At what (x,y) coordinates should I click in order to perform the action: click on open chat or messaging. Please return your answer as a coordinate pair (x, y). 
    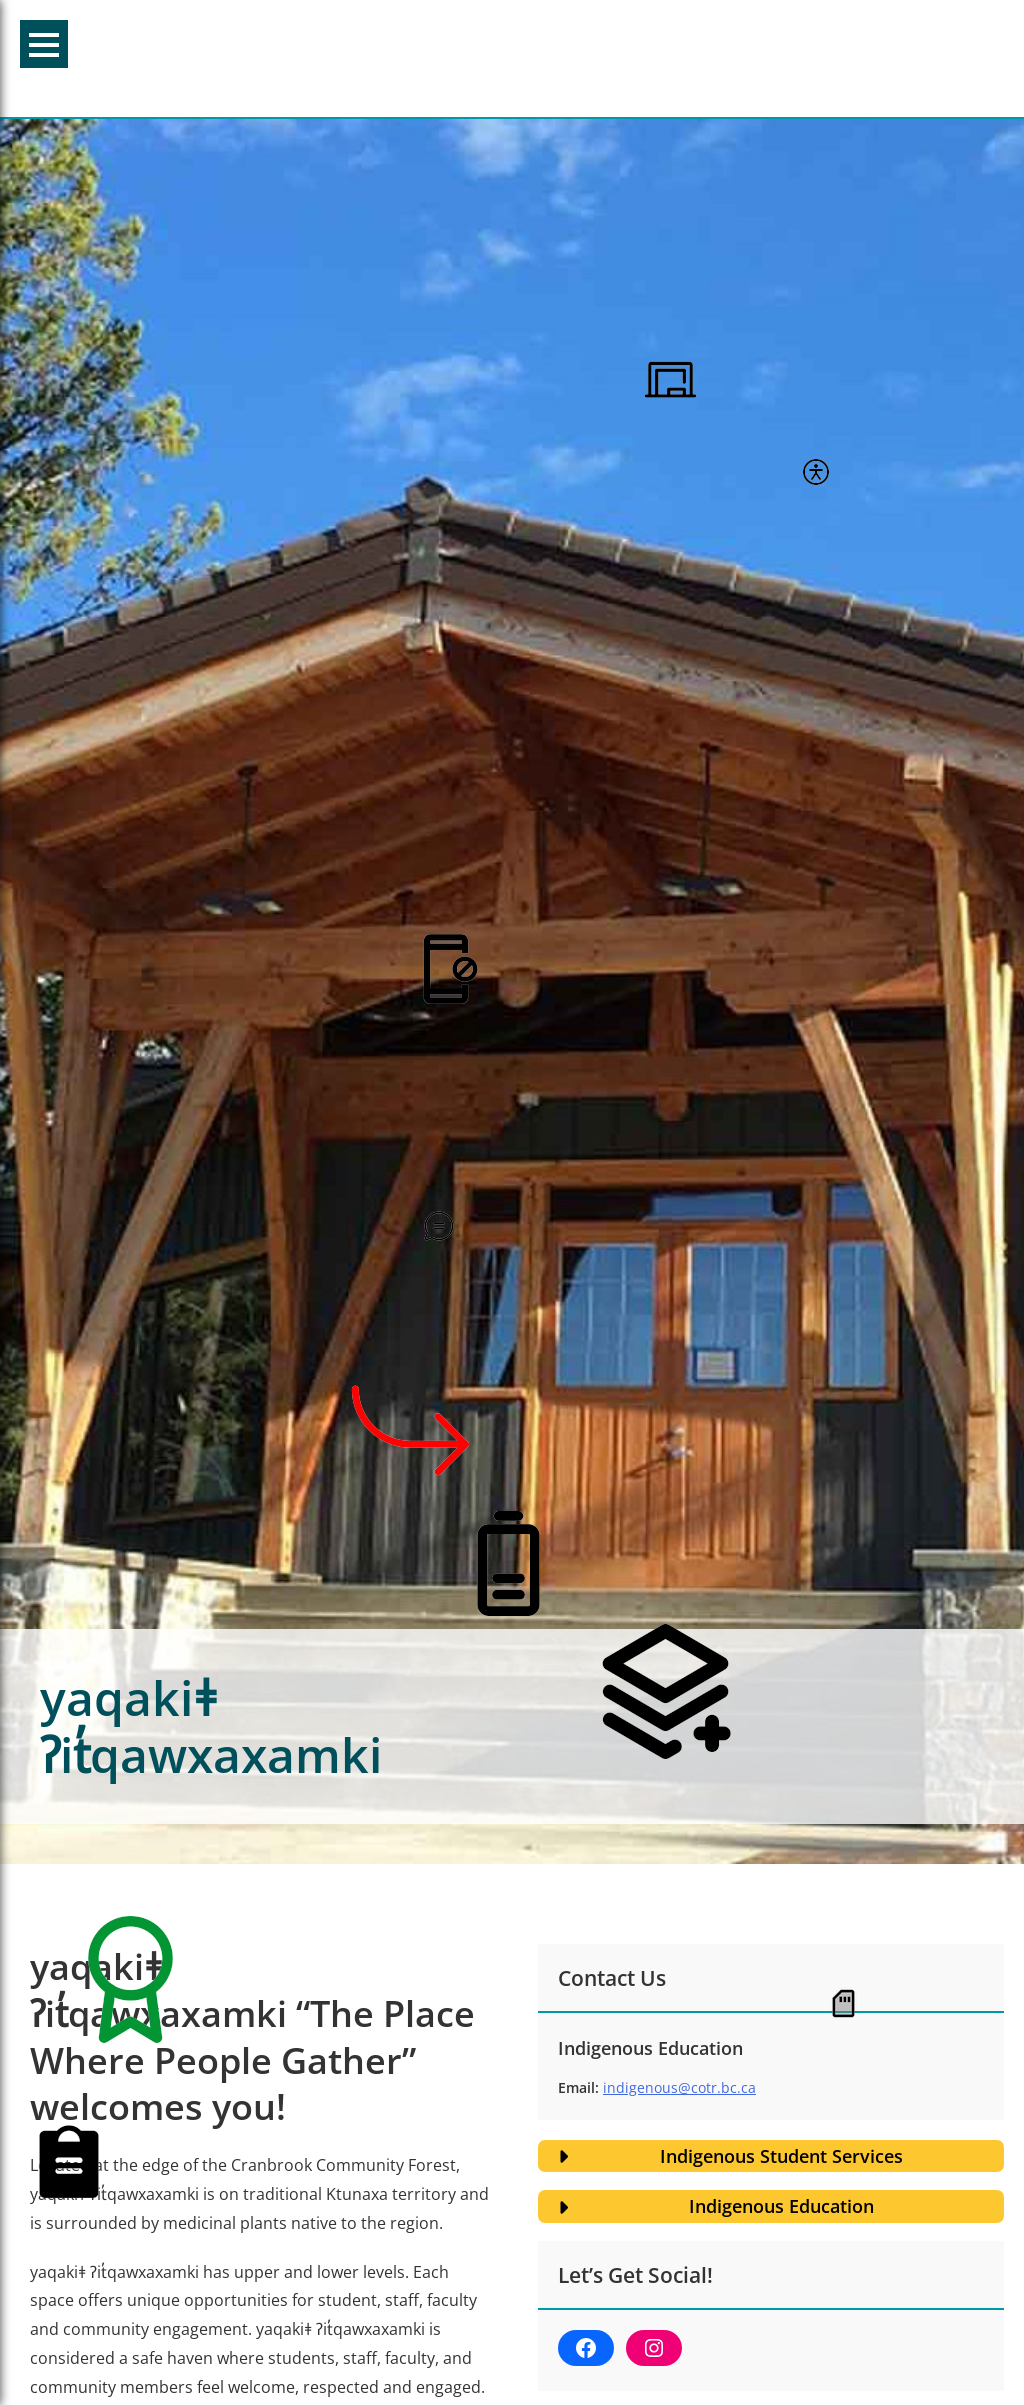
    Looking at the image, I should click on (439, 1226).